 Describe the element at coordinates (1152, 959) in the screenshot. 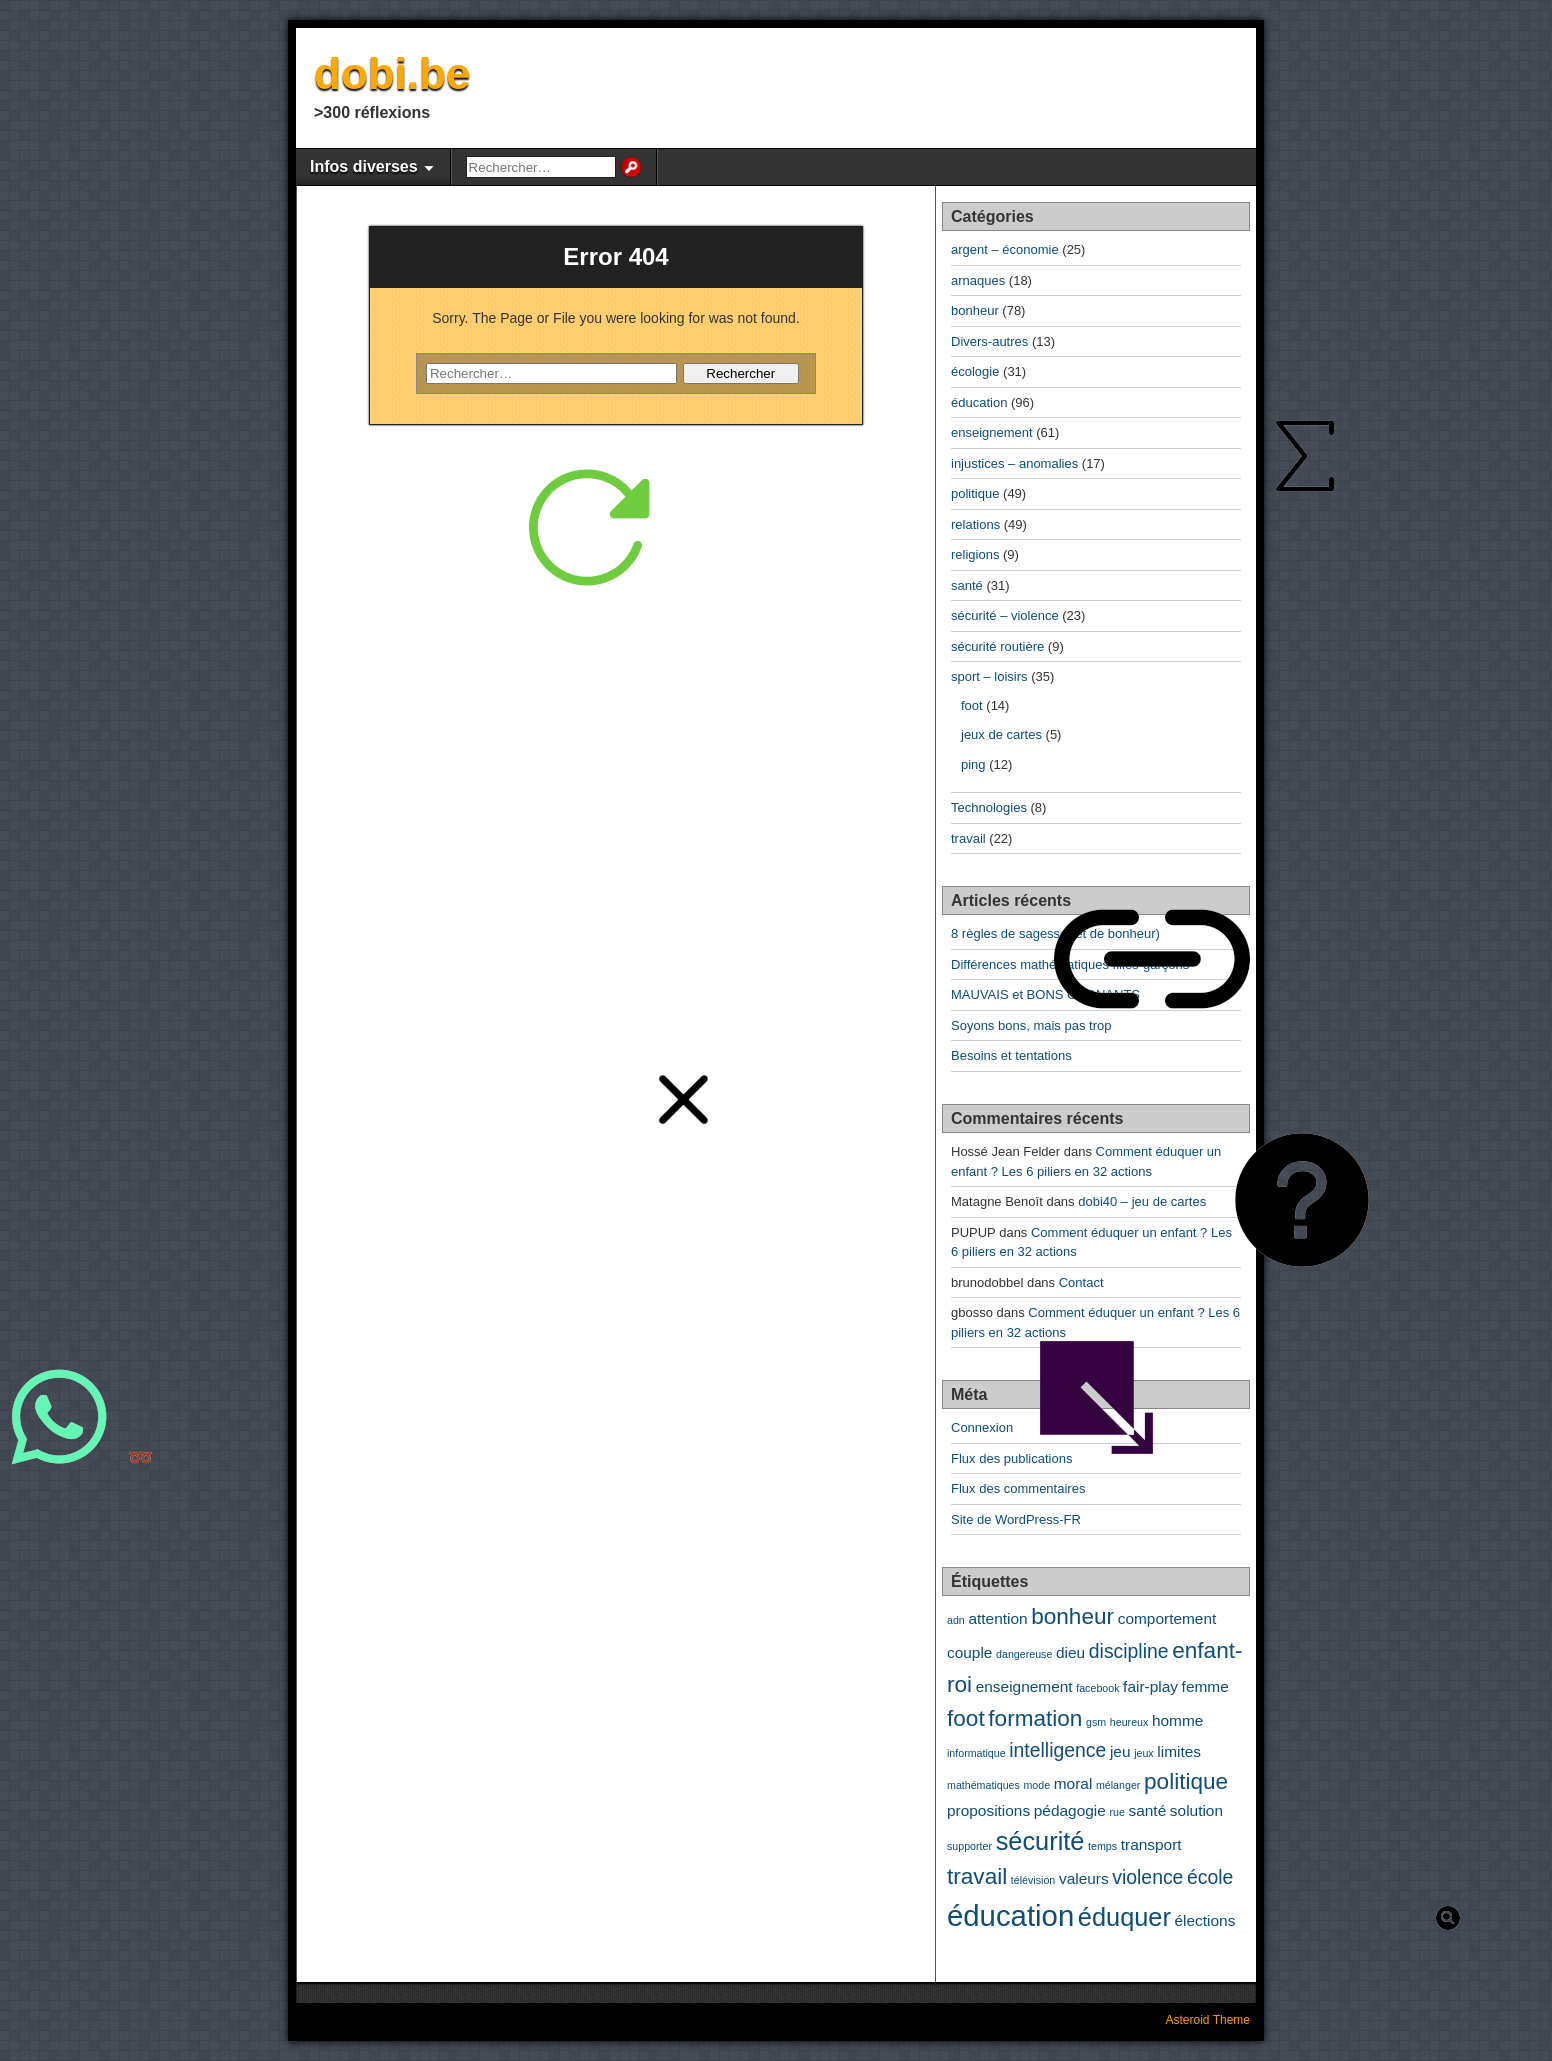

I see `copy or share a link` at that location.